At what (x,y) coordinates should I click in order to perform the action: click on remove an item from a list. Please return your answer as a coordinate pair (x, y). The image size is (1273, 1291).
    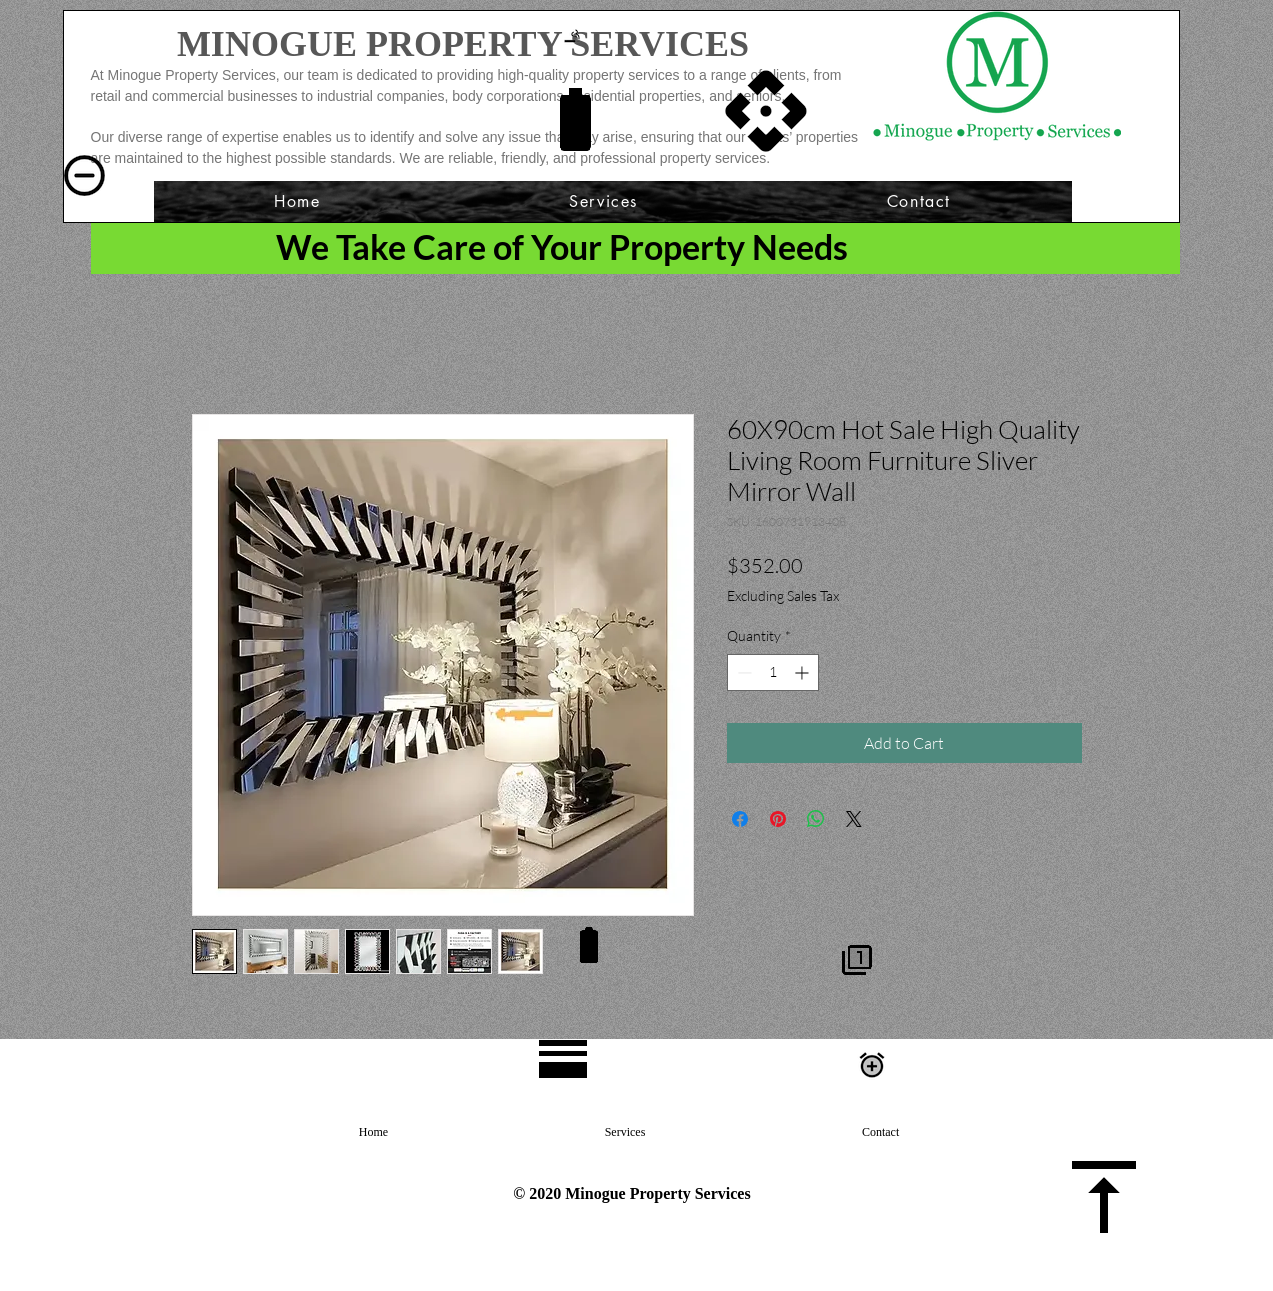
    Looking at the image, I should click on (84, 175).